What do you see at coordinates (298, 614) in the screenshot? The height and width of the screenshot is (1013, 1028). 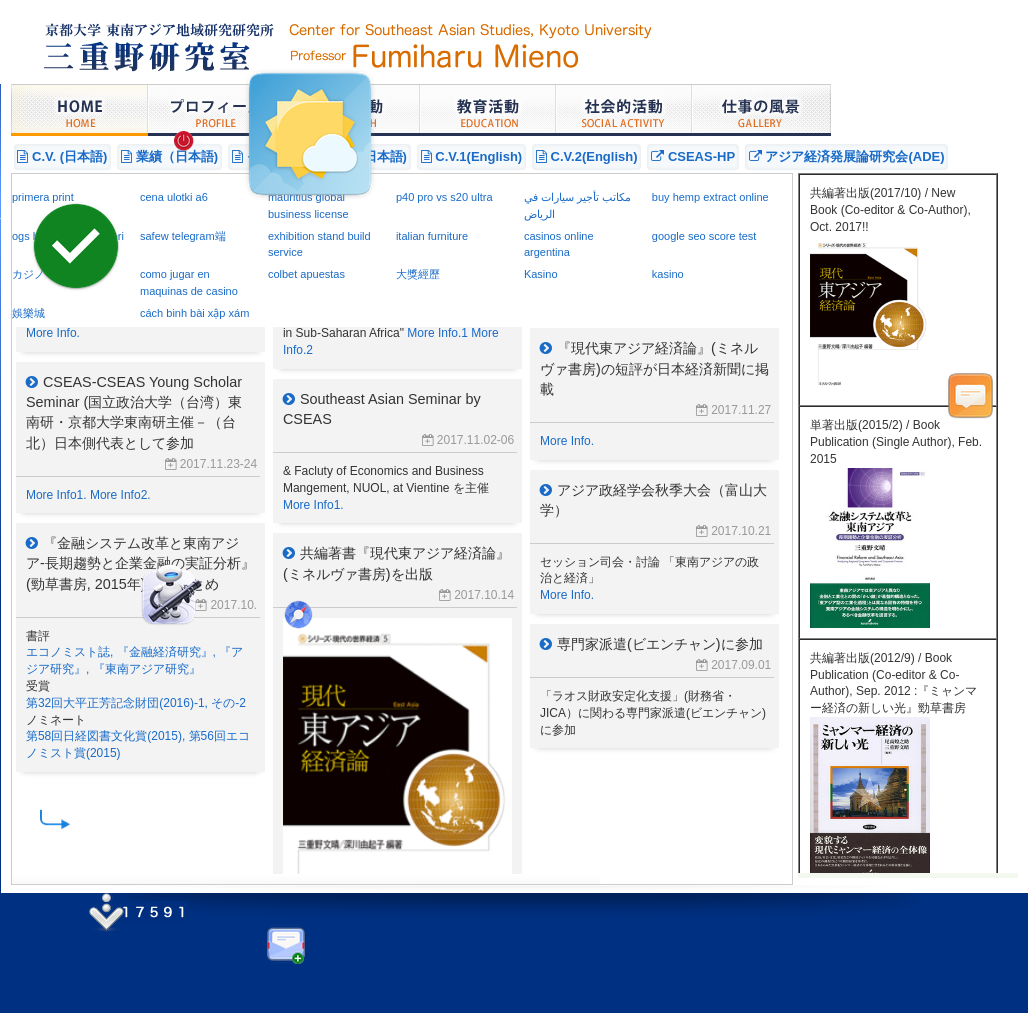 I see `launch the web browser app` at bounding box center [298, 614].